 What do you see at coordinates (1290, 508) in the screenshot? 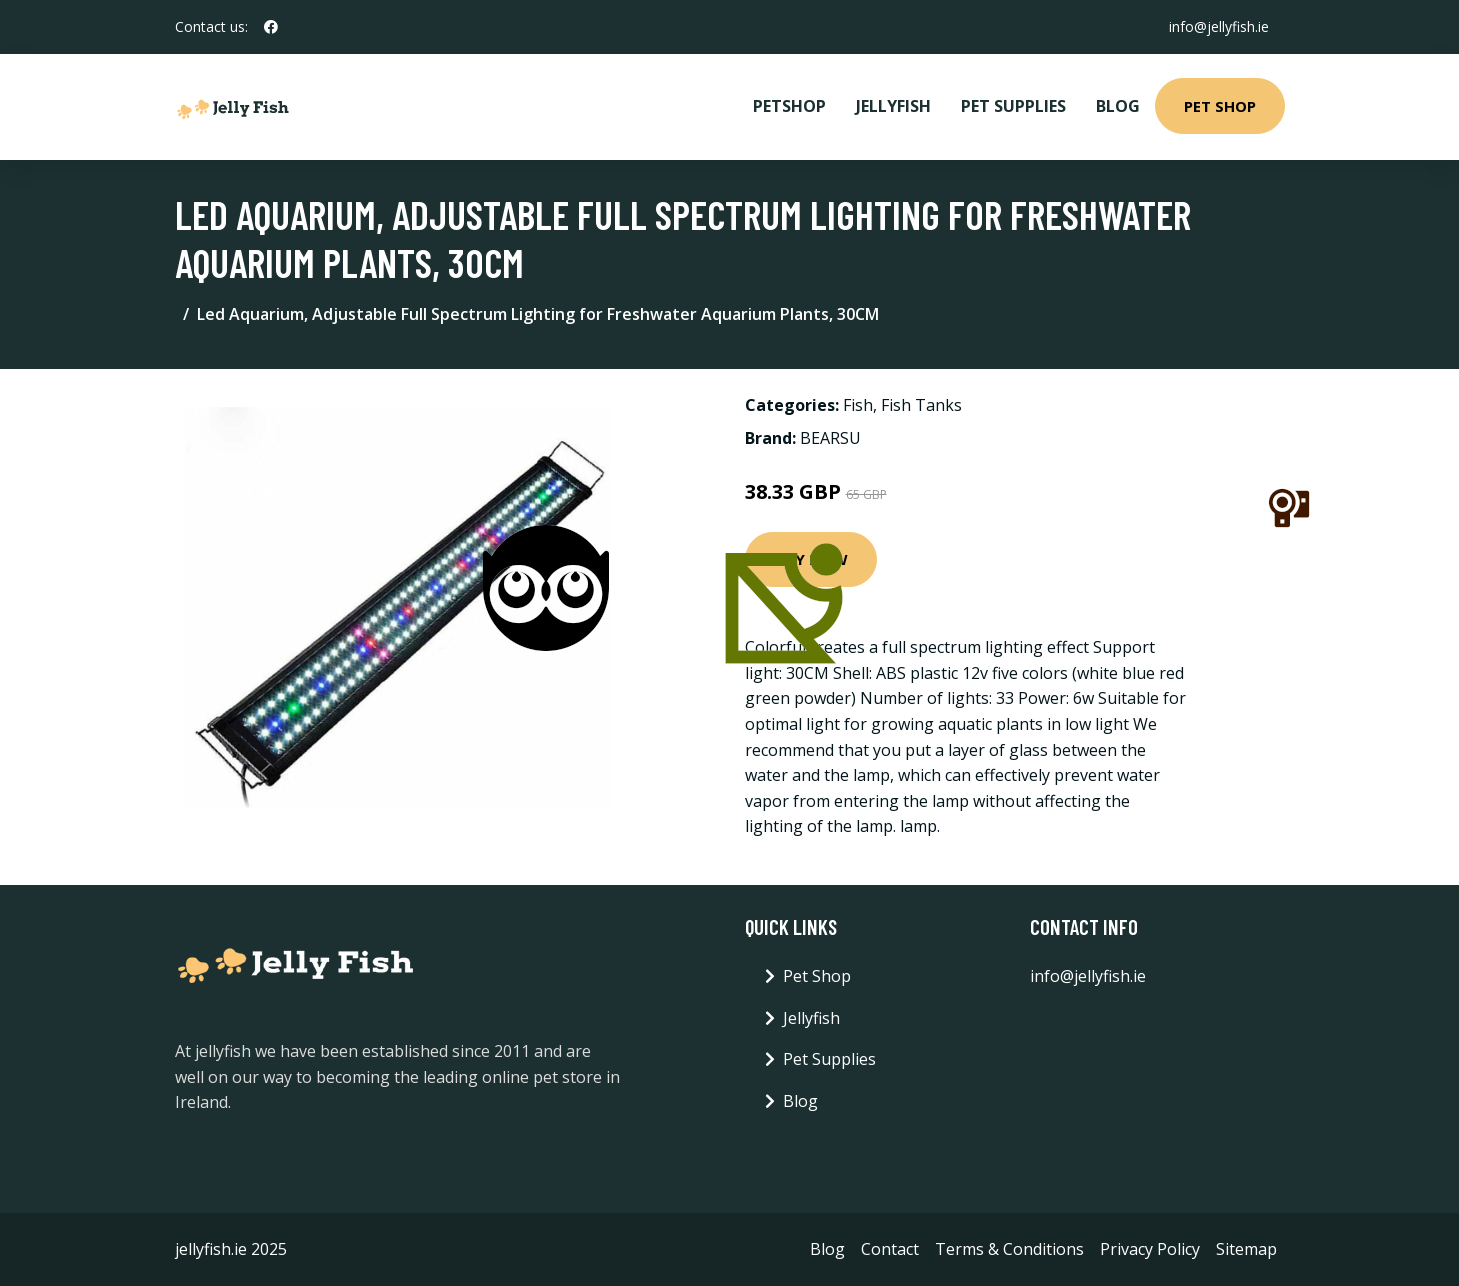
I see `access DV camcorder or digital video settings` at bounding box center [1290, 508].